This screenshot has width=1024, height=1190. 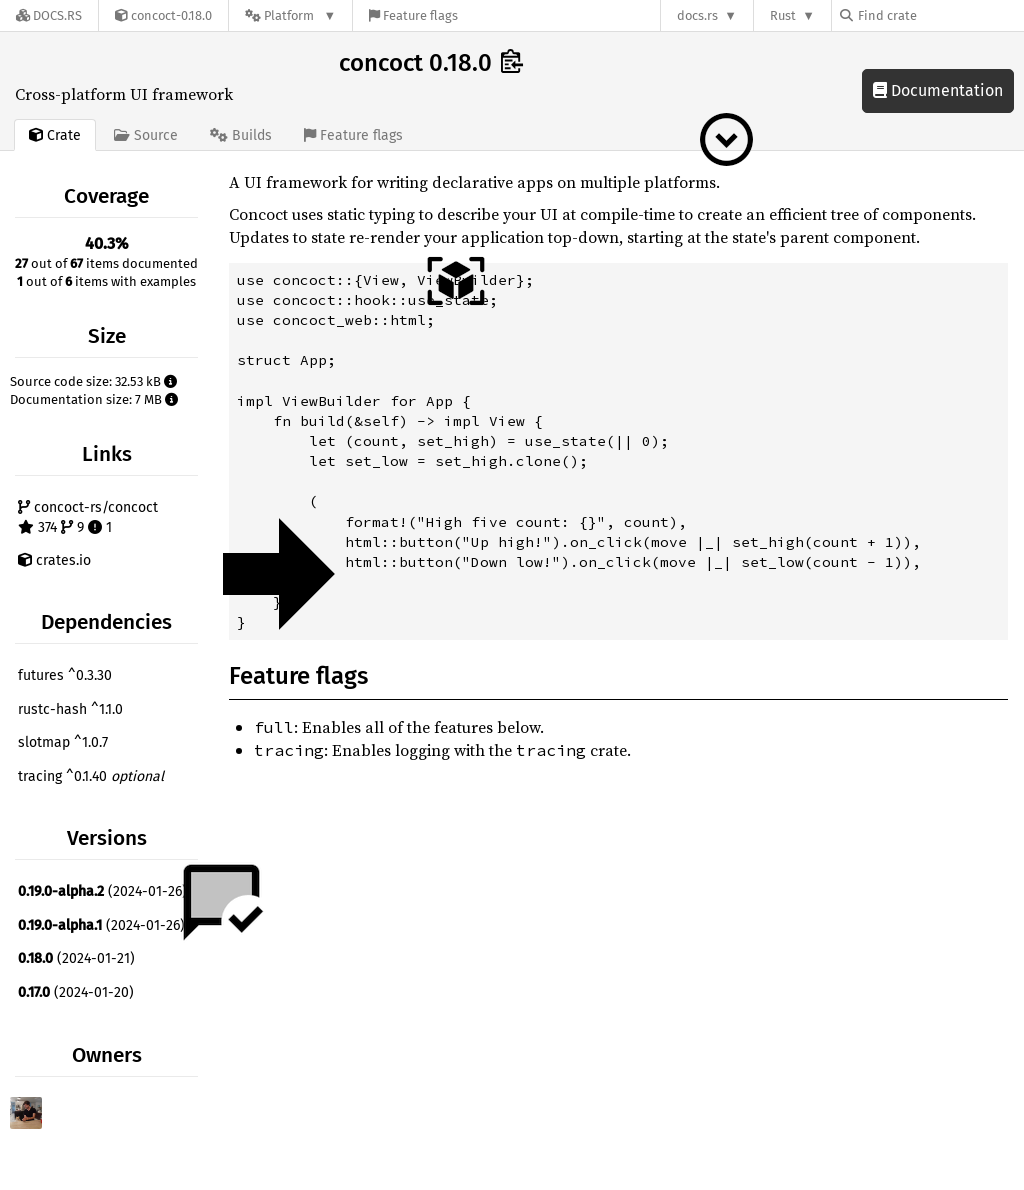 What do you see at coordinates (726, 139) in the screenshot?
I see `expand dropdown menu or section` at bounding box center [726, 139].